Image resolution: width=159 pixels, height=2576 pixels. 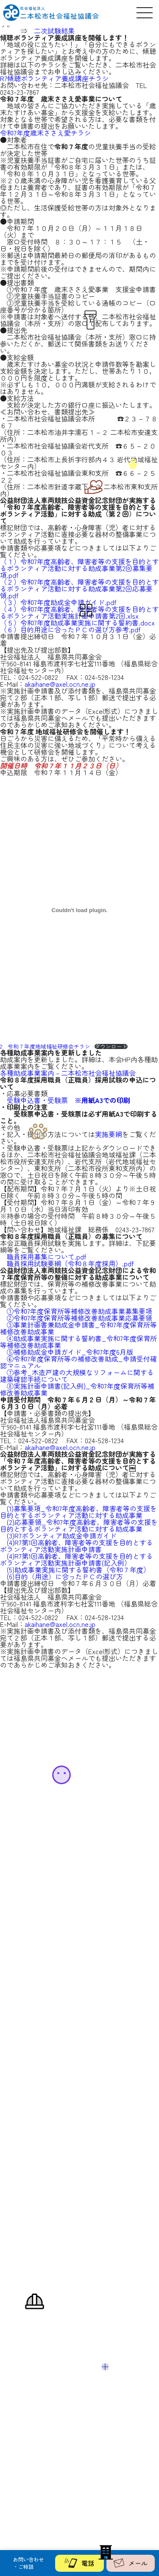 I want to click on neutral feedback or reaction option, so click(x=61, y=1775).